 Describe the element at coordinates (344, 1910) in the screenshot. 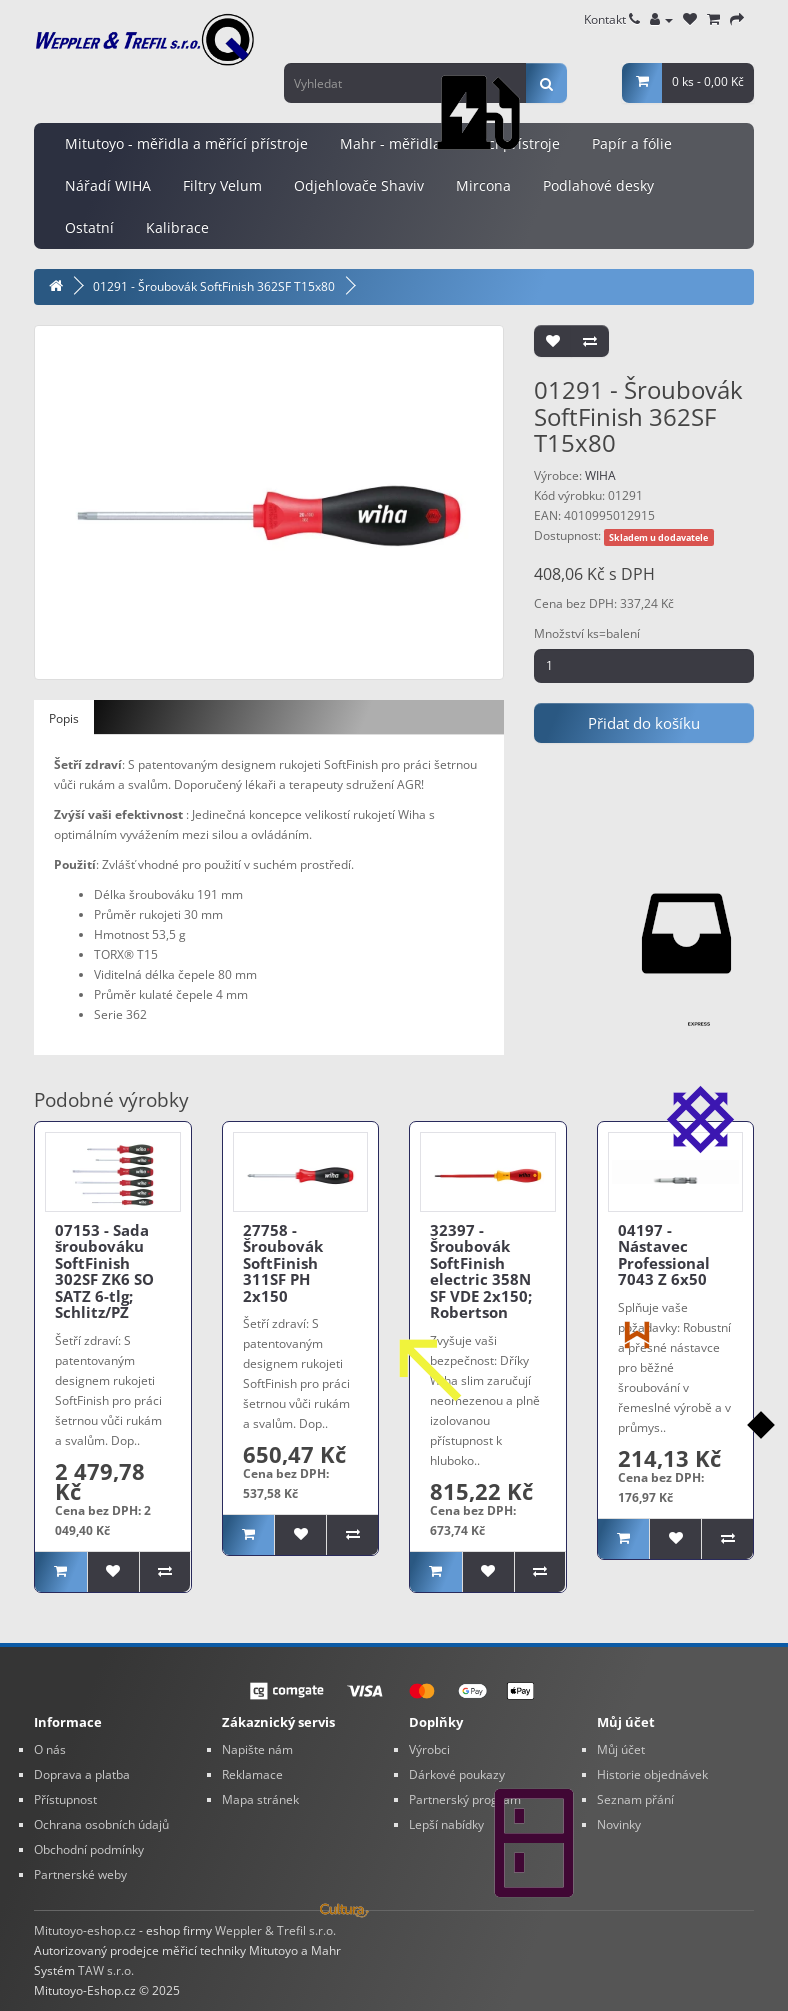

I see `navigate to the Cultura website or app` at that location.